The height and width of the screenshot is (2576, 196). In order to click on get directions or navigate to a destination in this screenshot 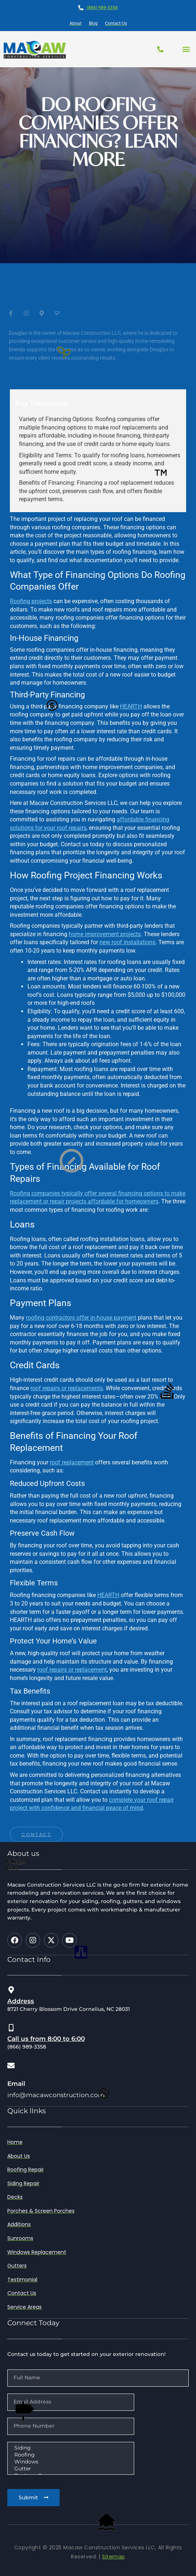, I will do `click(24, 2411)`.